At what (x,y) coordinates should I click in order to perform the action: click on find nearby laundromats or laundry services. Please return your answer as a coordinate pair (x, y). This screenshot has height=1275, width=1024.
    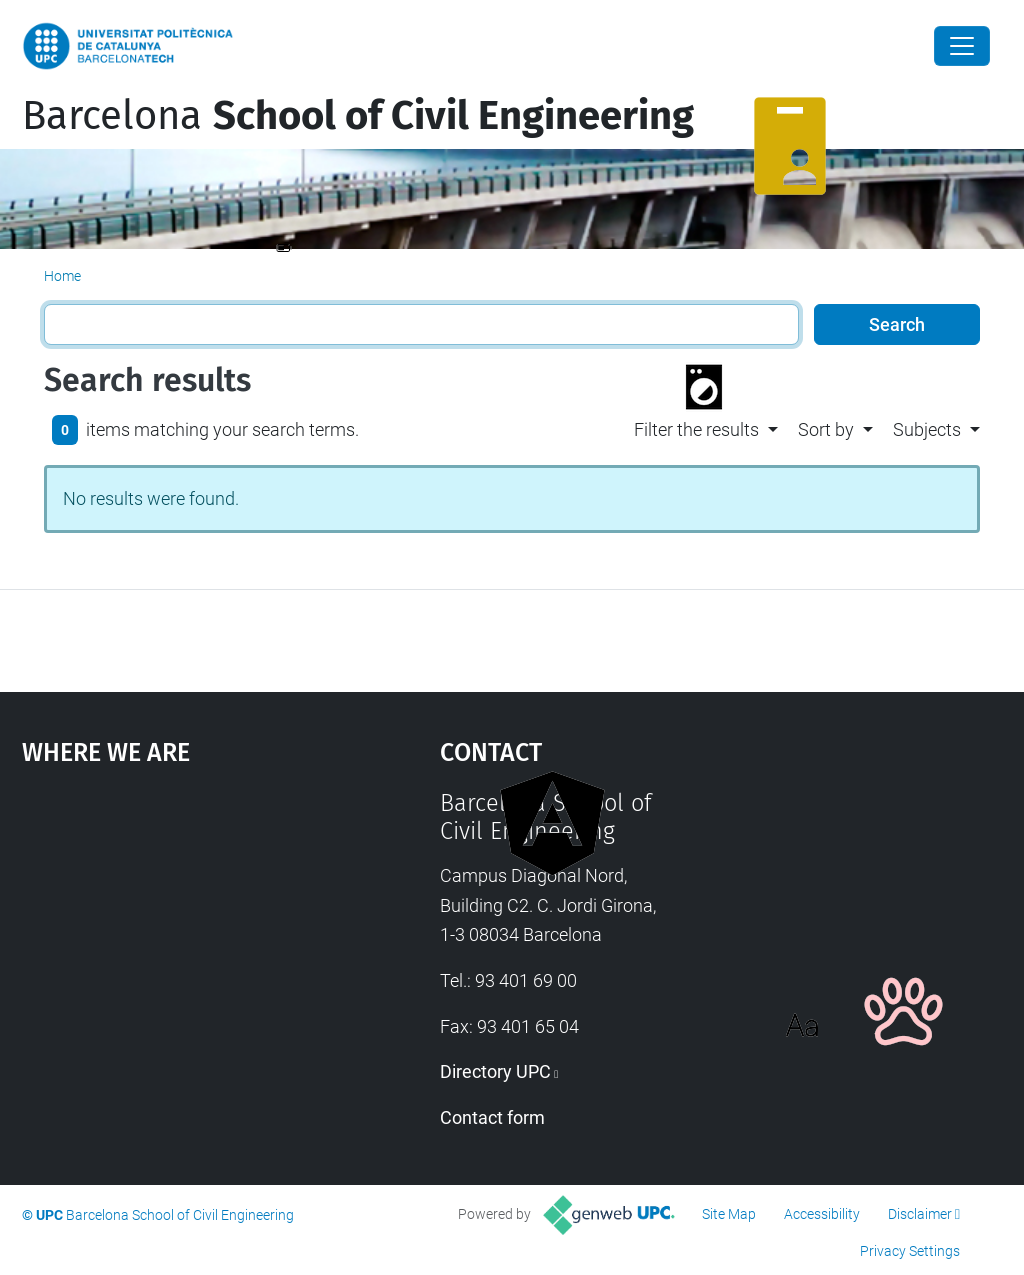
    Looking at the image, I should click on (704, 387).